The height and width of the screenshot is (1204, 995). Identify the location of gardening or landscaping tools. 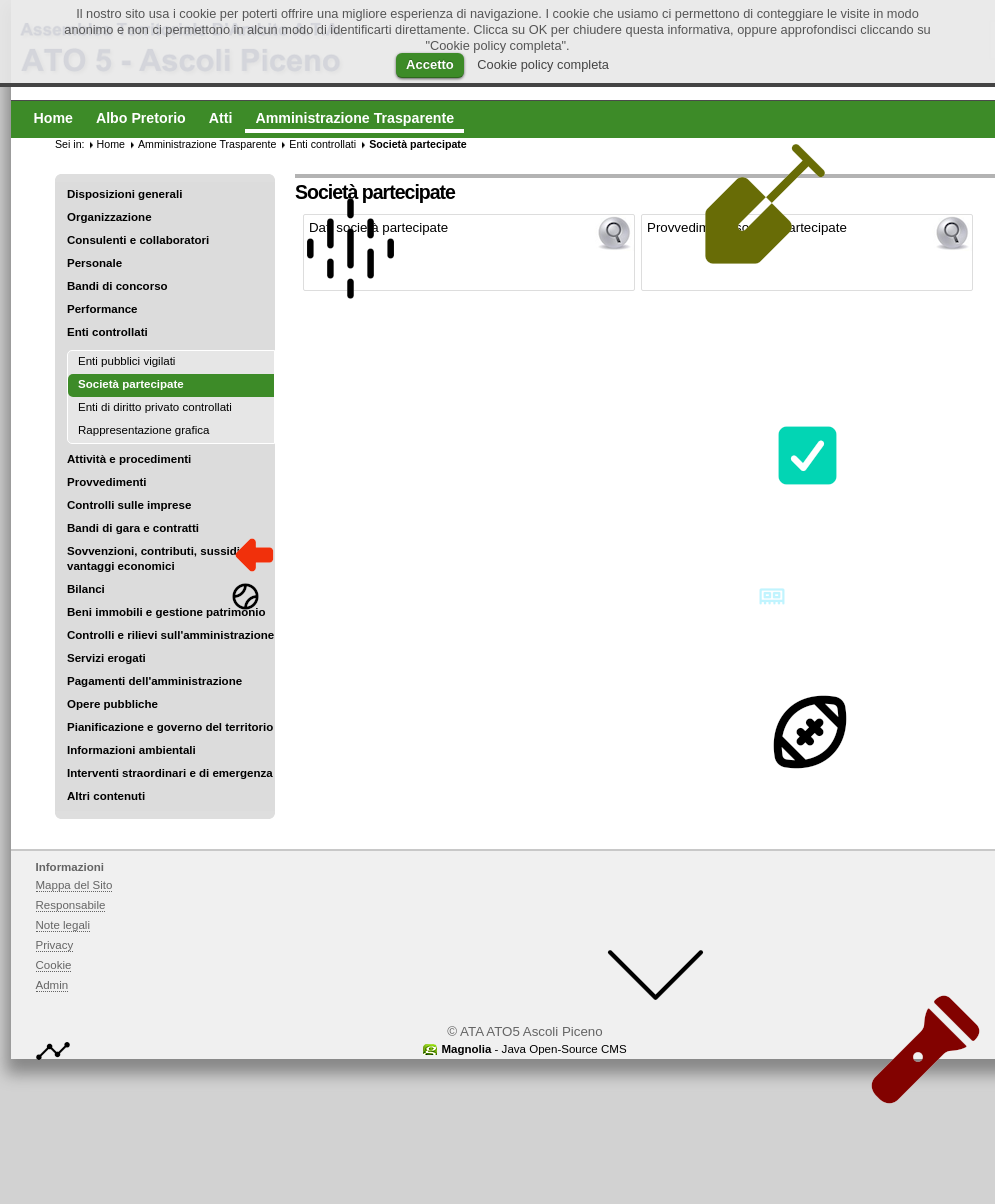
(763, 206).